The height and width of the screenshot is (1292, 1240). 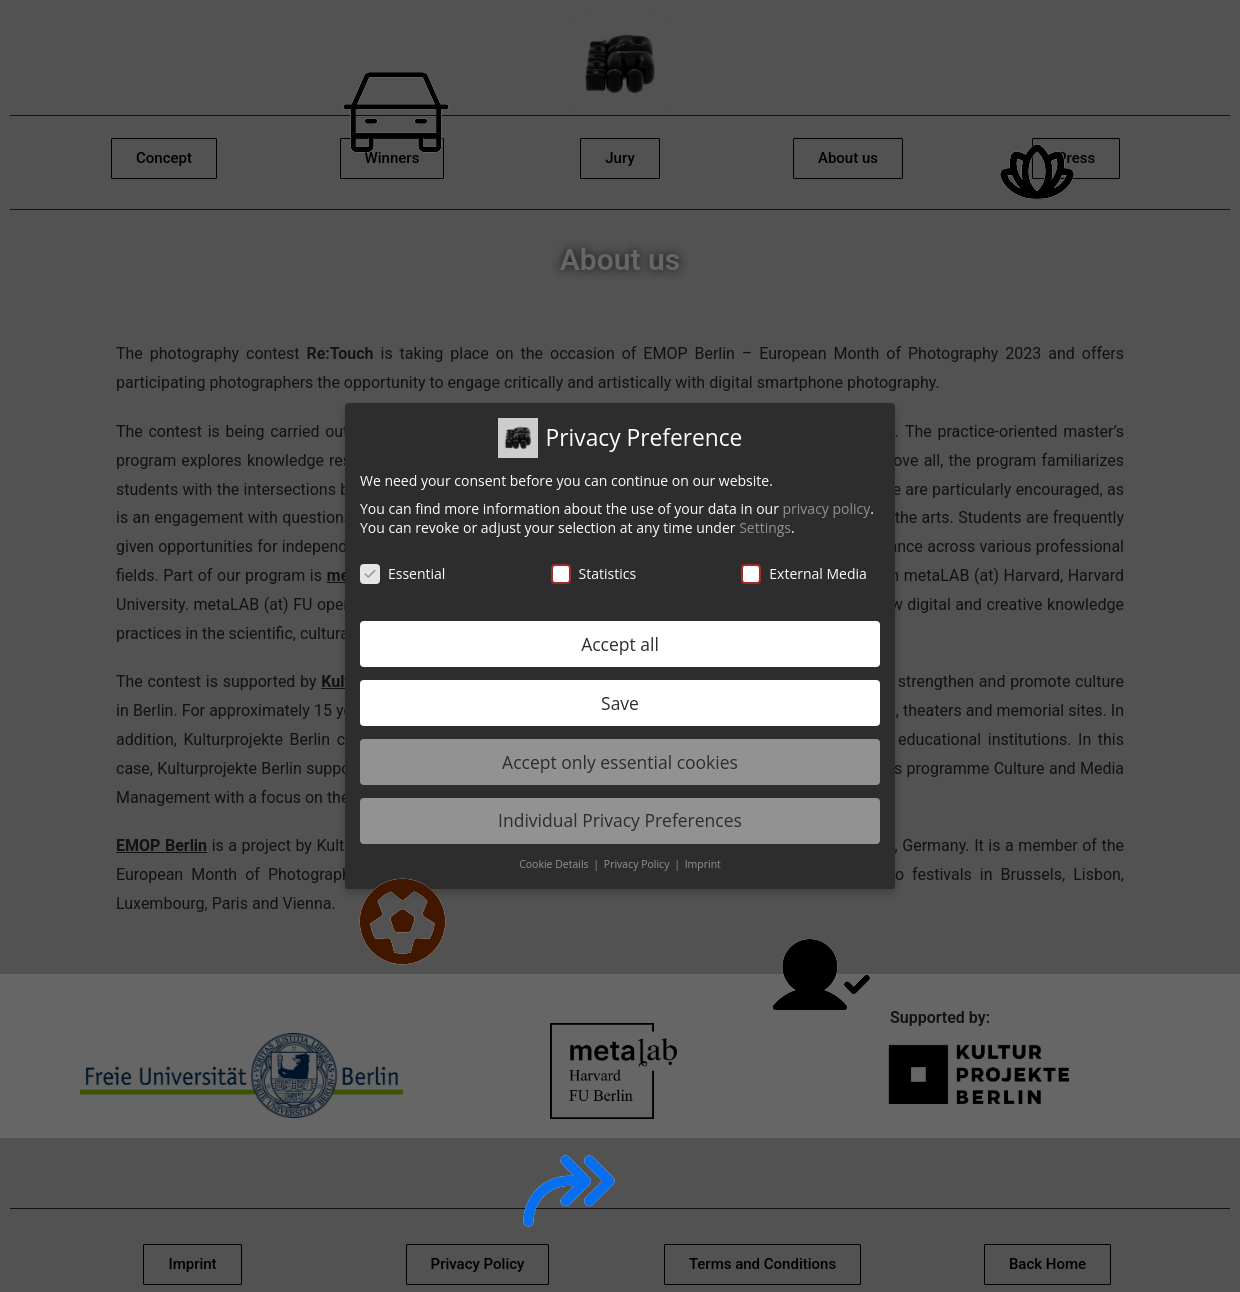 I want to click on user verified or approved, so click(x=818, y=978).